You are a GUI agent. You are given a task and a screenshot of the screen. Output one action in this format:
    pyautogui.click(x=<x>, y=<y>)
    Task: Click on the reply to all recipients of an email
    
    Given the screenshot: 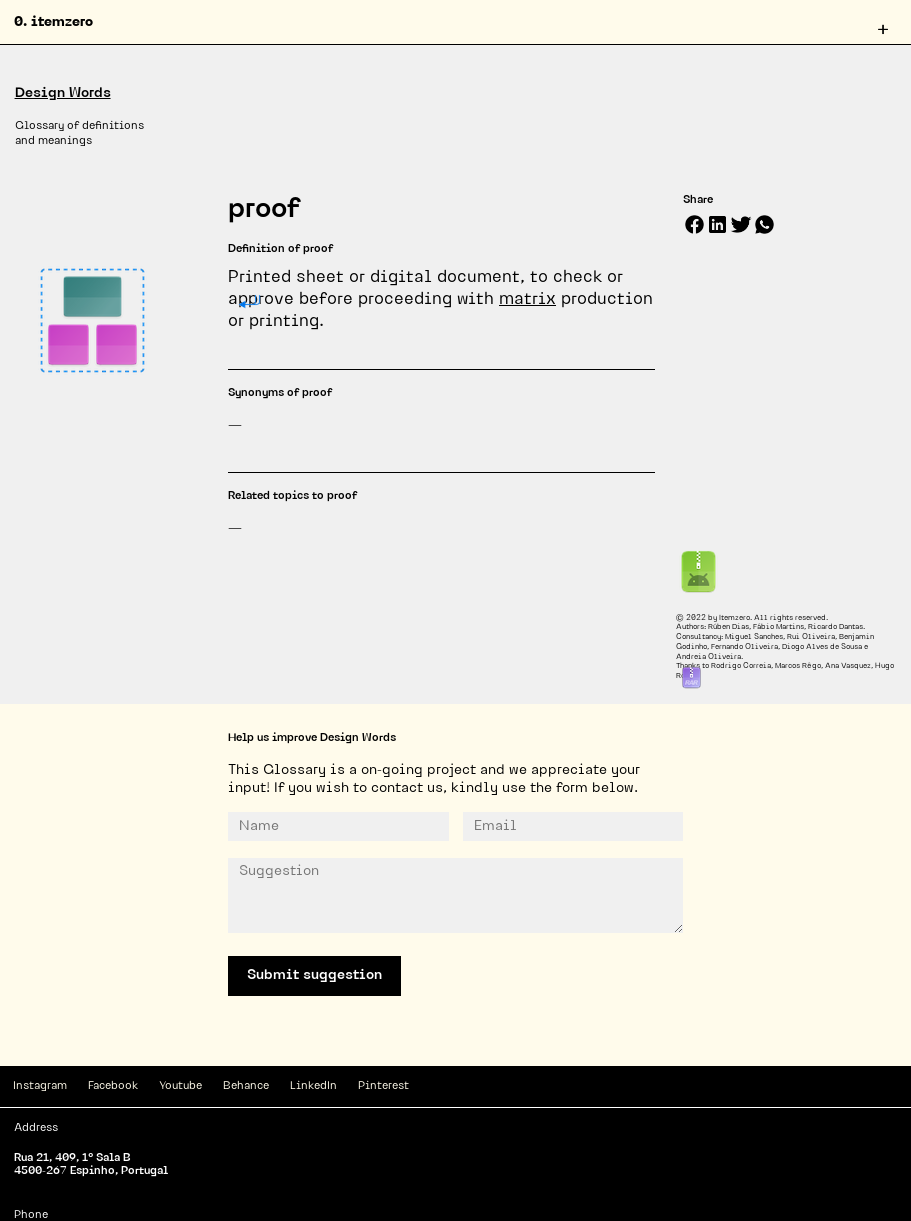 What is the action you would take?
    pyautogui.click(x=249, y=300)
    